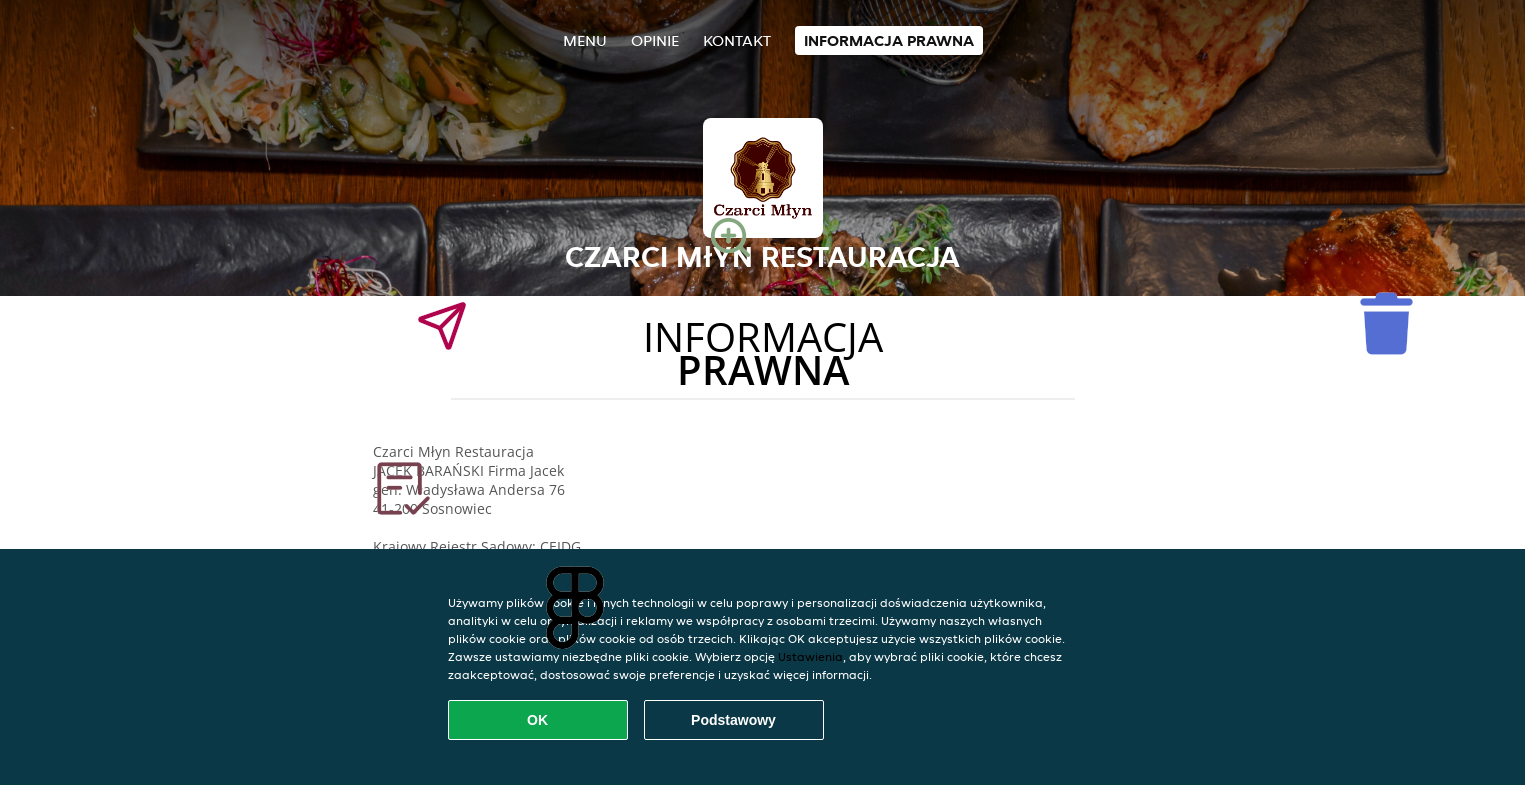 The height and width of the screenshot is (785, 1525). Describe the element at coordinates (1386, 324) in the screenshot. I see `delete this item` at that location.